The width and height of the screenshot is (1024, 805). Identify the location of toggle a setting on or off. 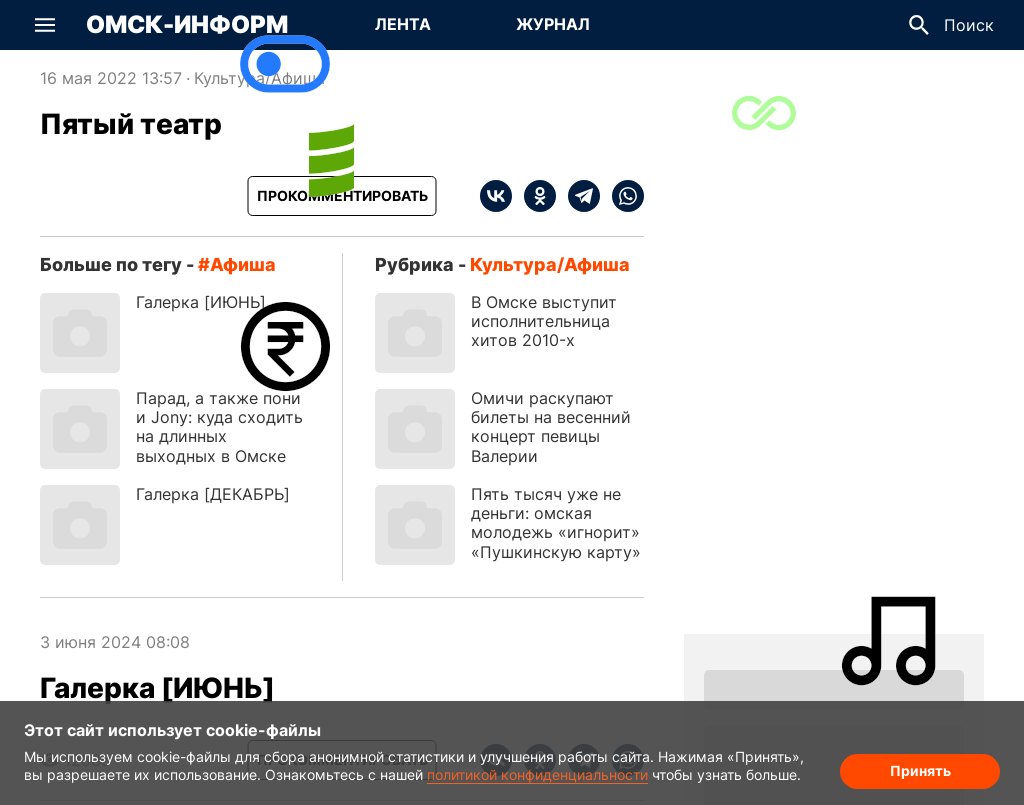
(285, 64).